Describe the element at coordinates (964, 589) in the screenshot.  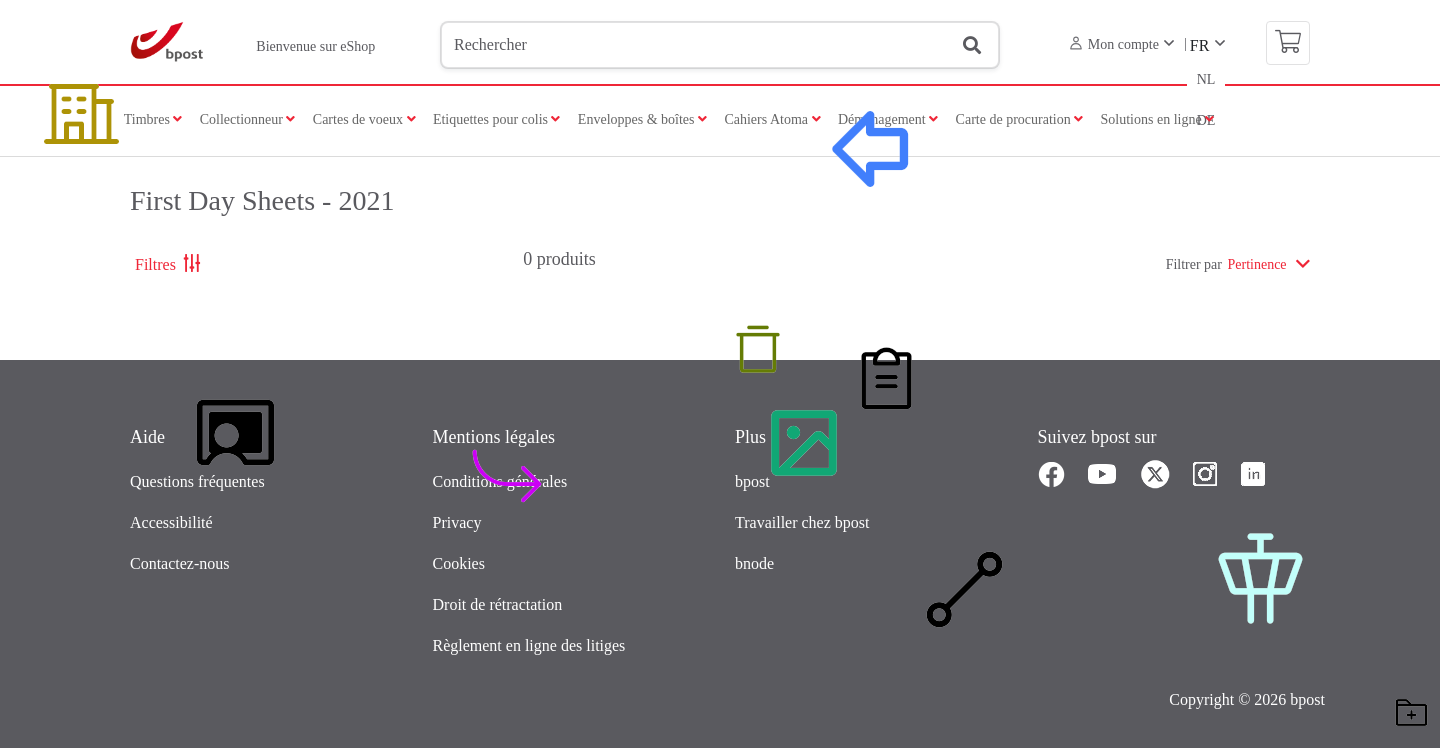
I see `draw a line between two points` at that location.